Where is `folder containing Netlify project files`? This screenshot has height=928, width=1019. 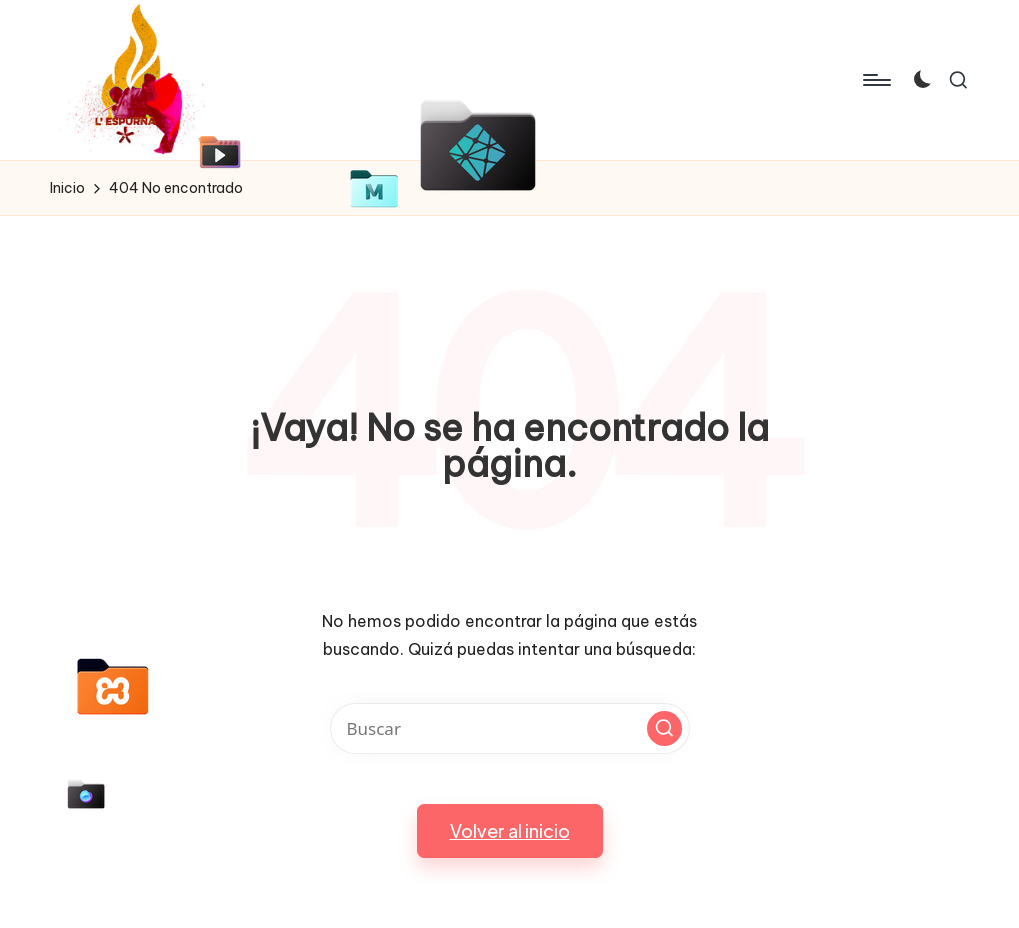 folder containing Netlify project files is located at coordinates (477, 148).